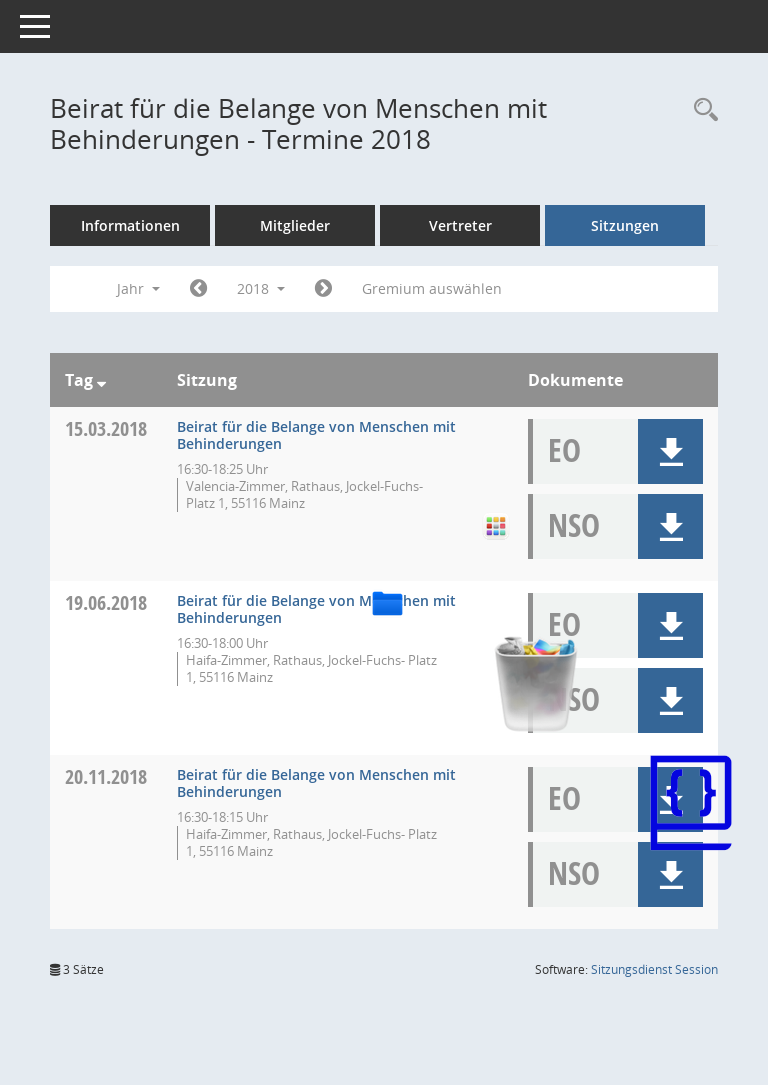 This screenshot has width=768, height=1085. I want to click on open developer documentation, so click(691, 803).